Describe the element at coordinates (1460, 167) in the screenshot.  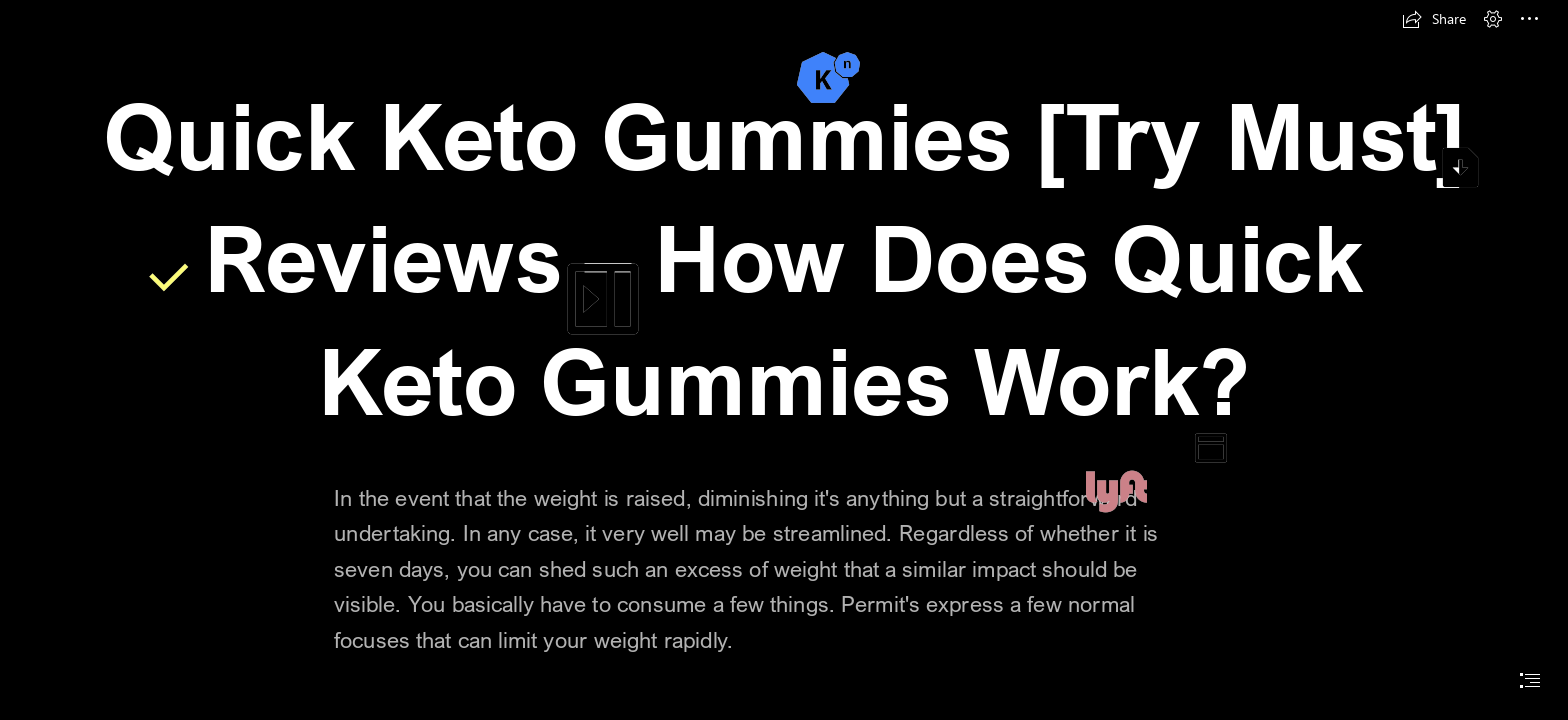
I see `download this file` at that location.